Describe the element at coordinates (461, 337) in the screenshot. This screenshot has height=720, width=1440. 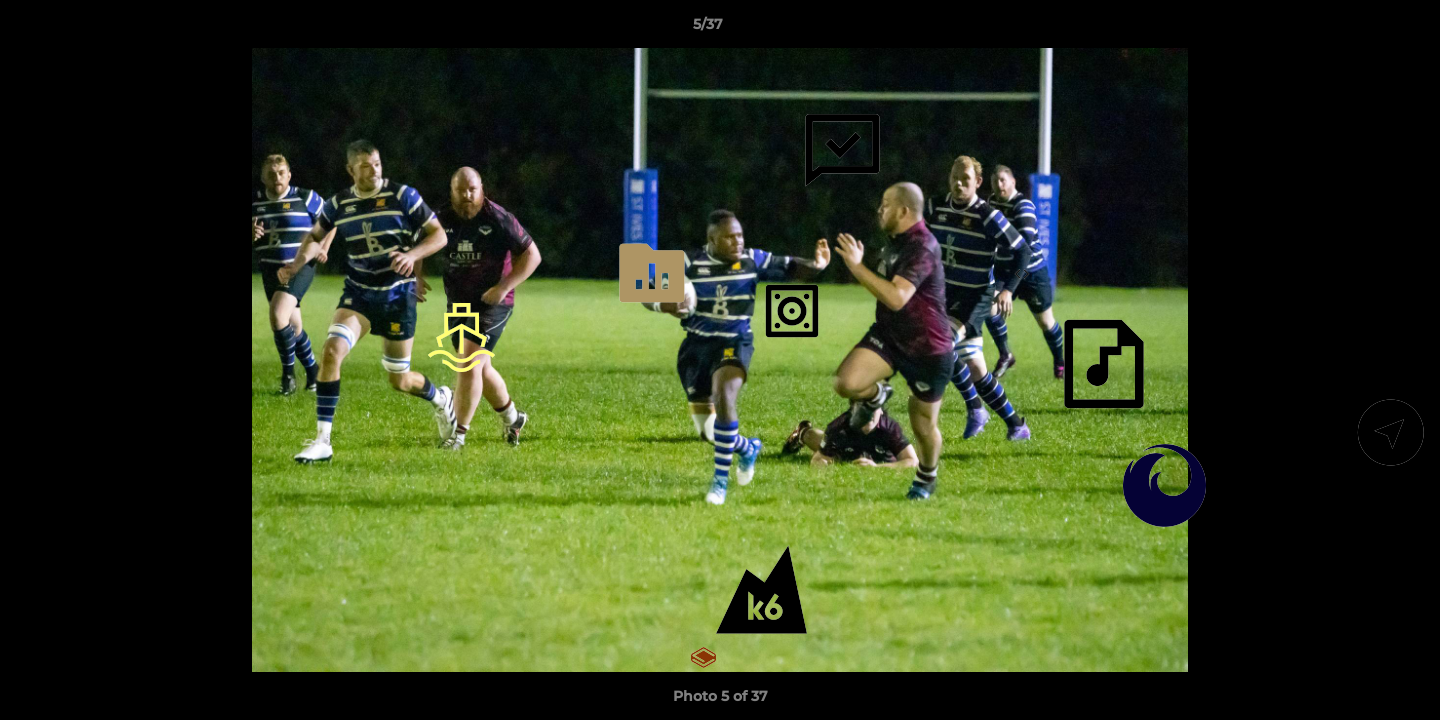
I see `ImprovMX email forwarding service logo` at that location.